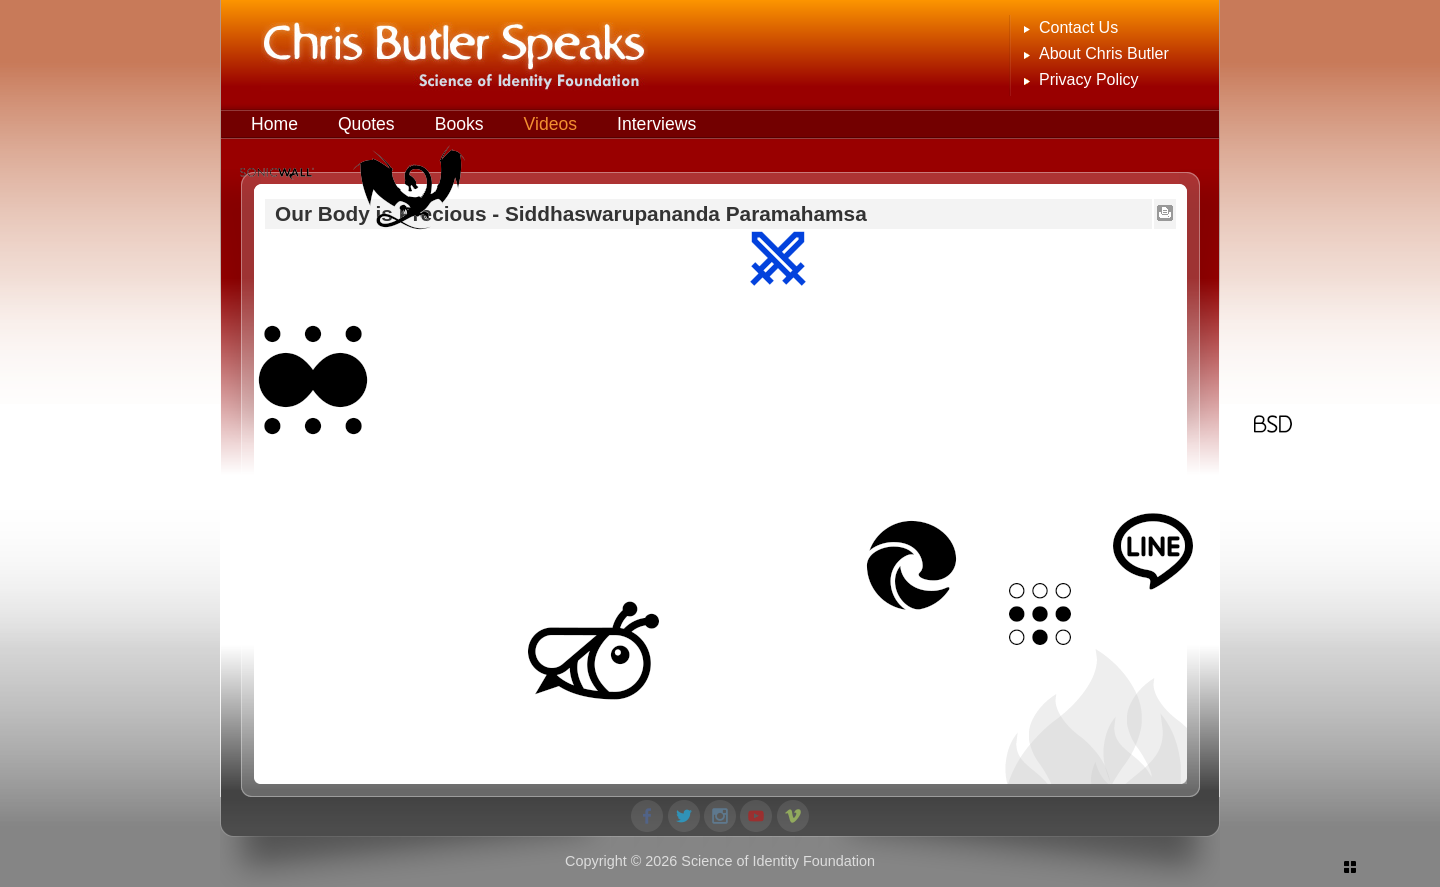 This screenshot has height=887, width=1440. I want to click on BSD operating system logo, so click(1273, 424).